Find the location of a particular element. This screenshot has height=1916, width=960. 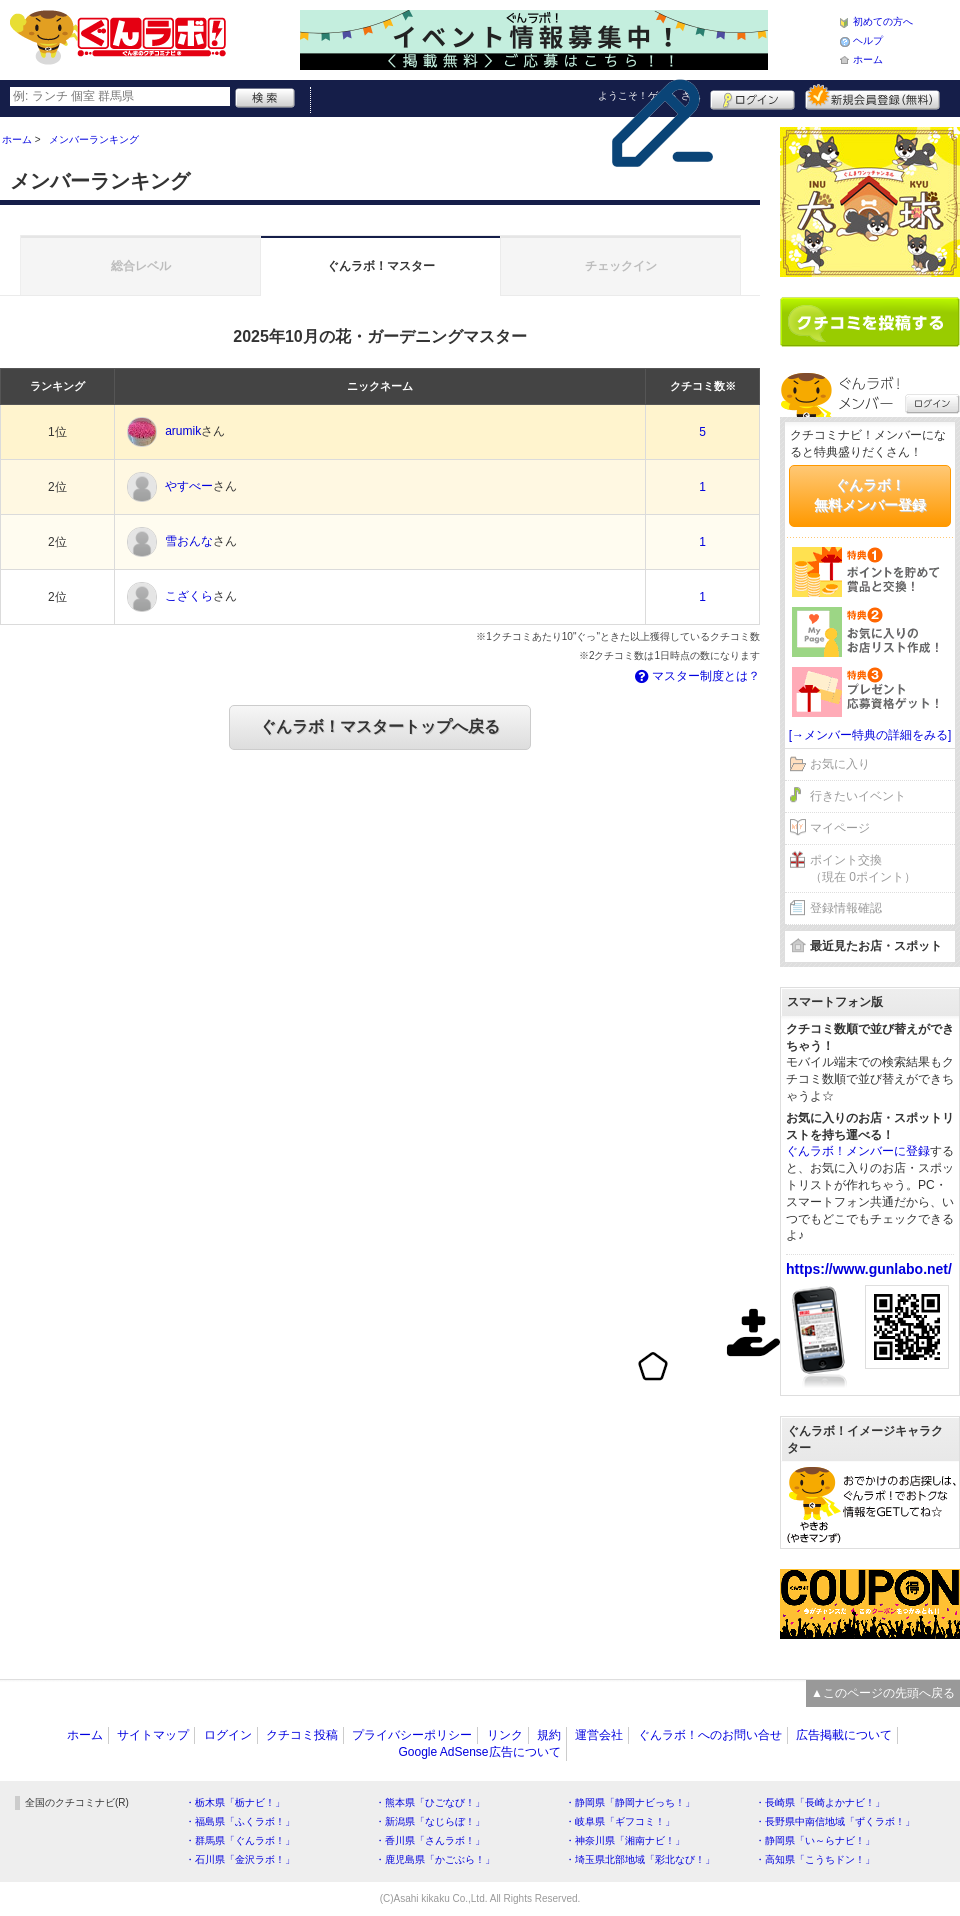

remove editing capabilities is located at coordinates (657, 121).